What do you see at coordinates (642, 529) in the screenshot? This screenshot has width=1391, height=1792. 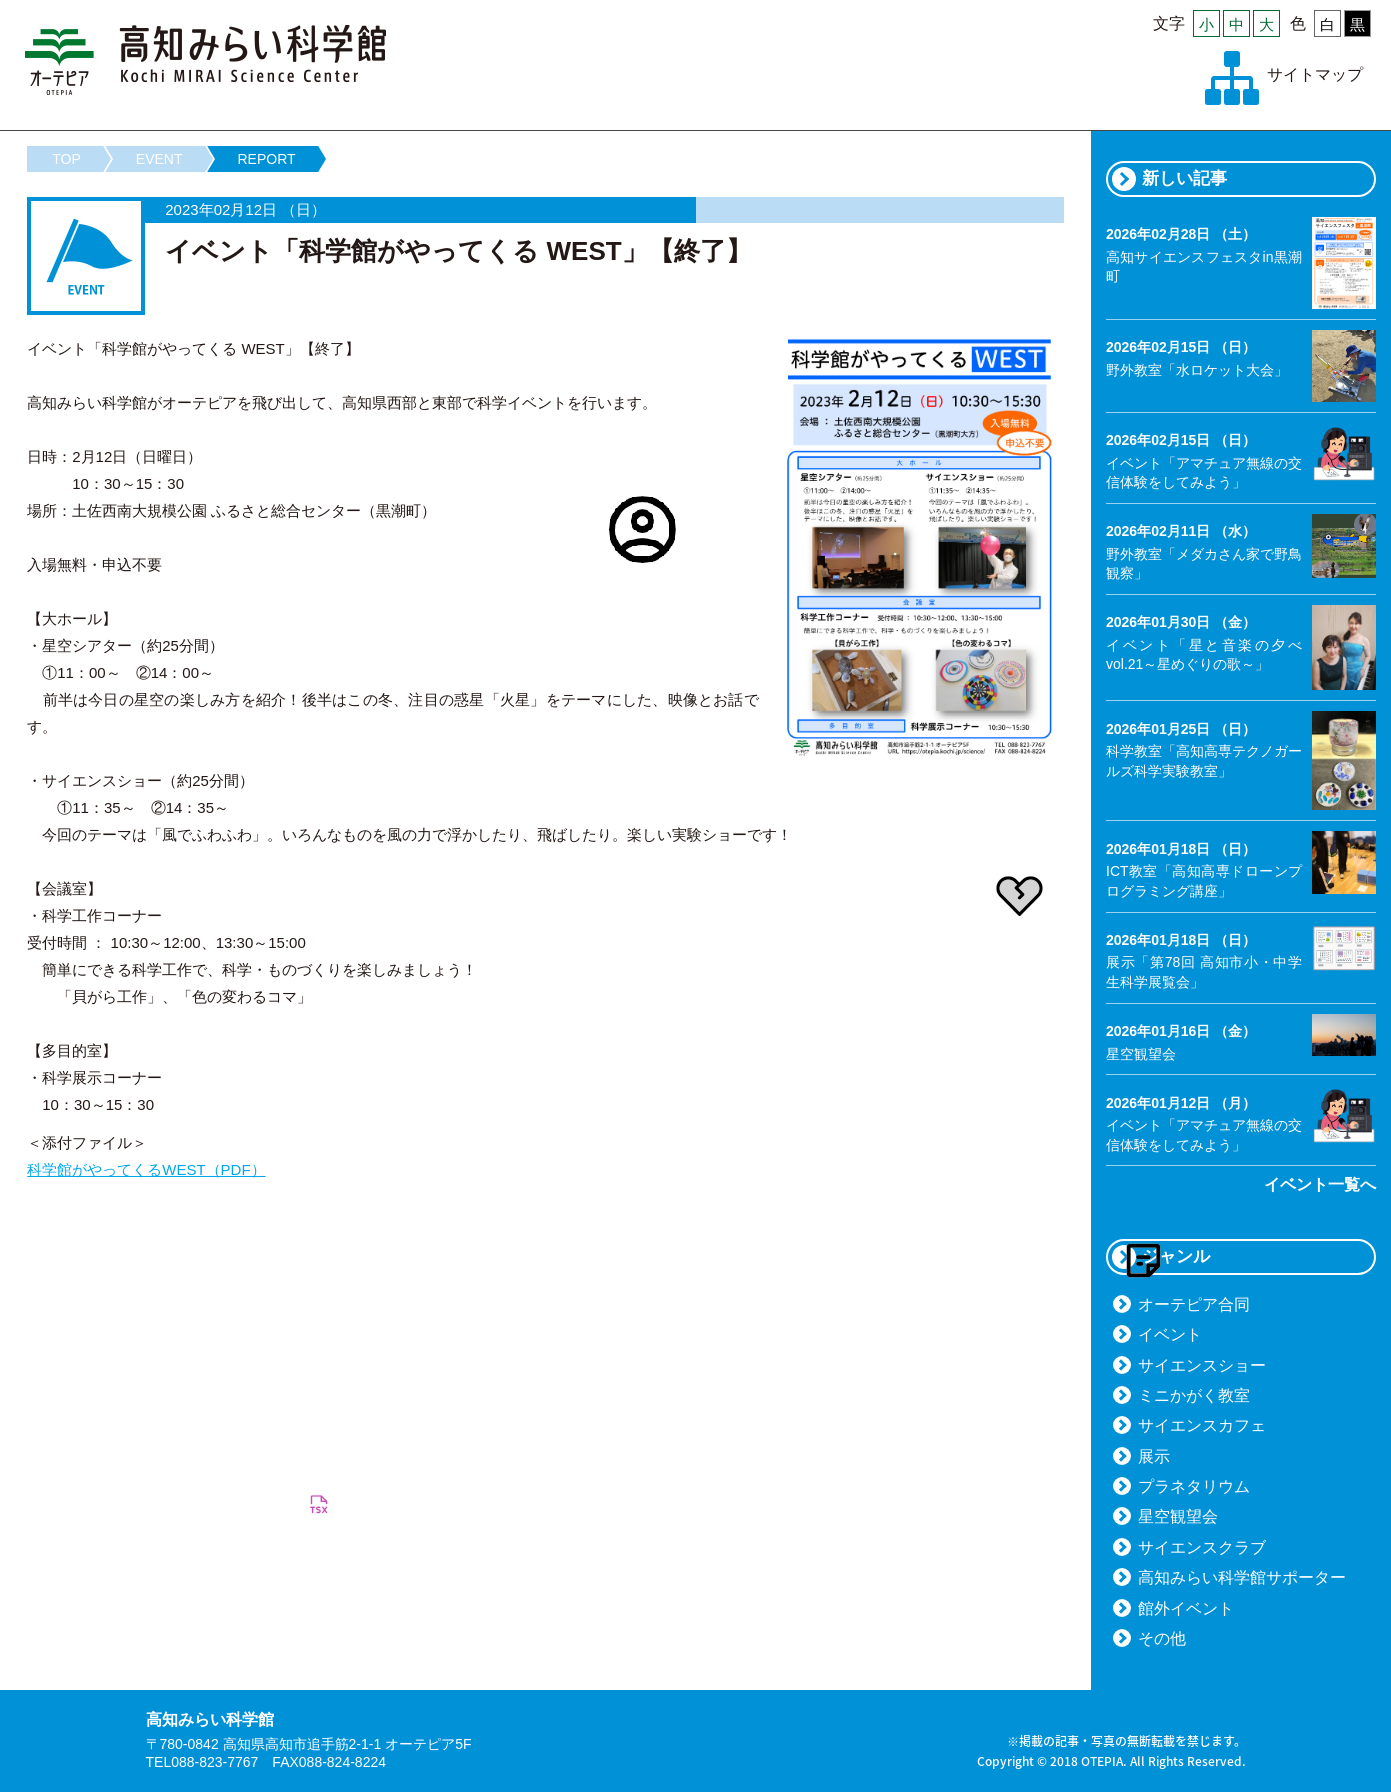 I see `access your profile or account settings` at bounding box center [642, 529].